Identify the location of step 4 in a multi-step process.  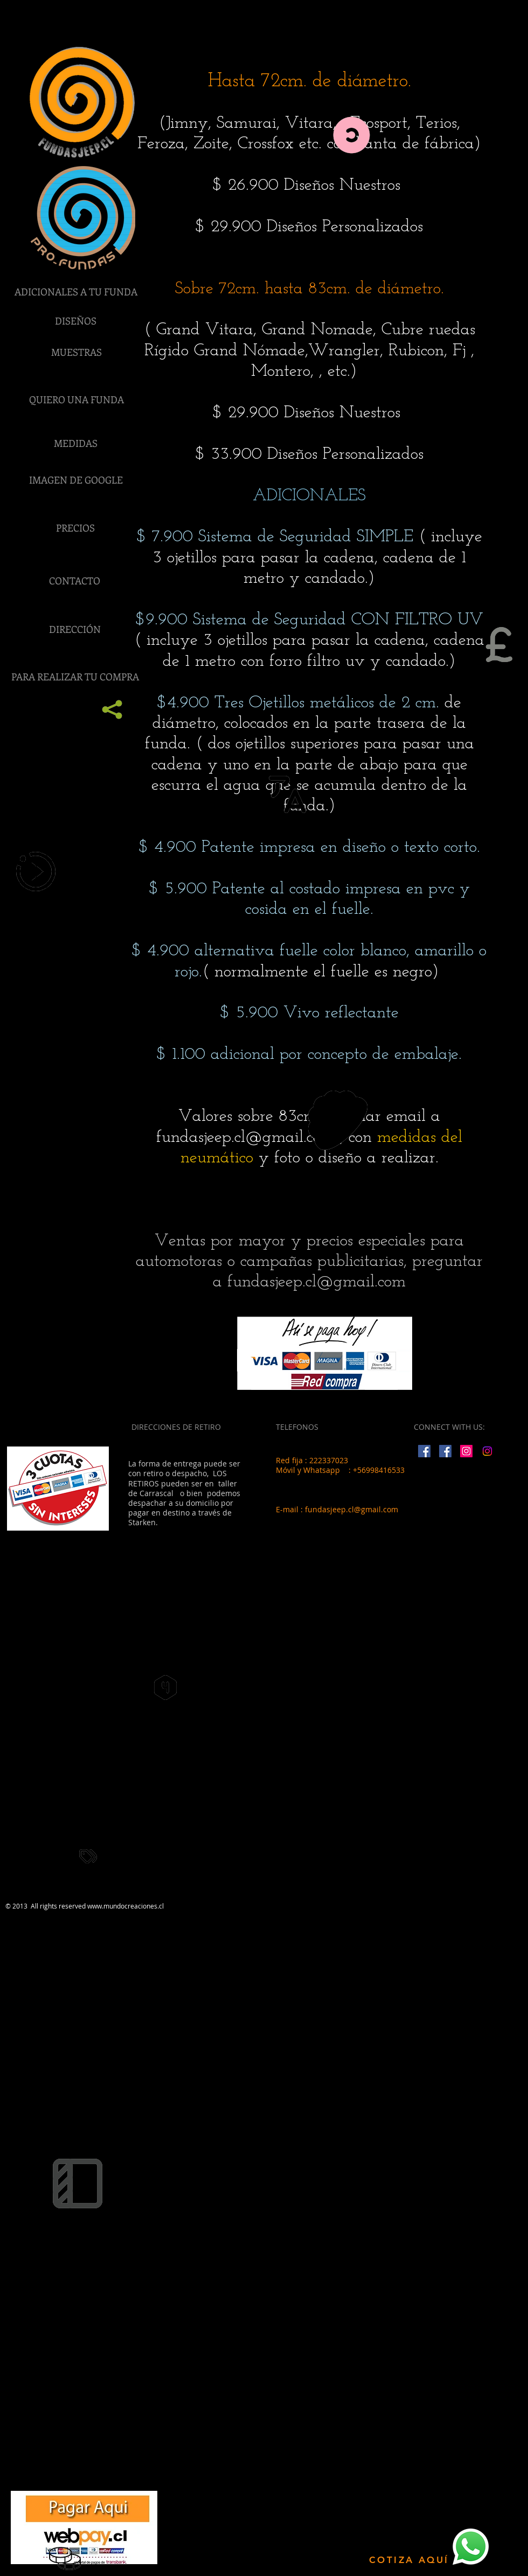
(165, 1688).